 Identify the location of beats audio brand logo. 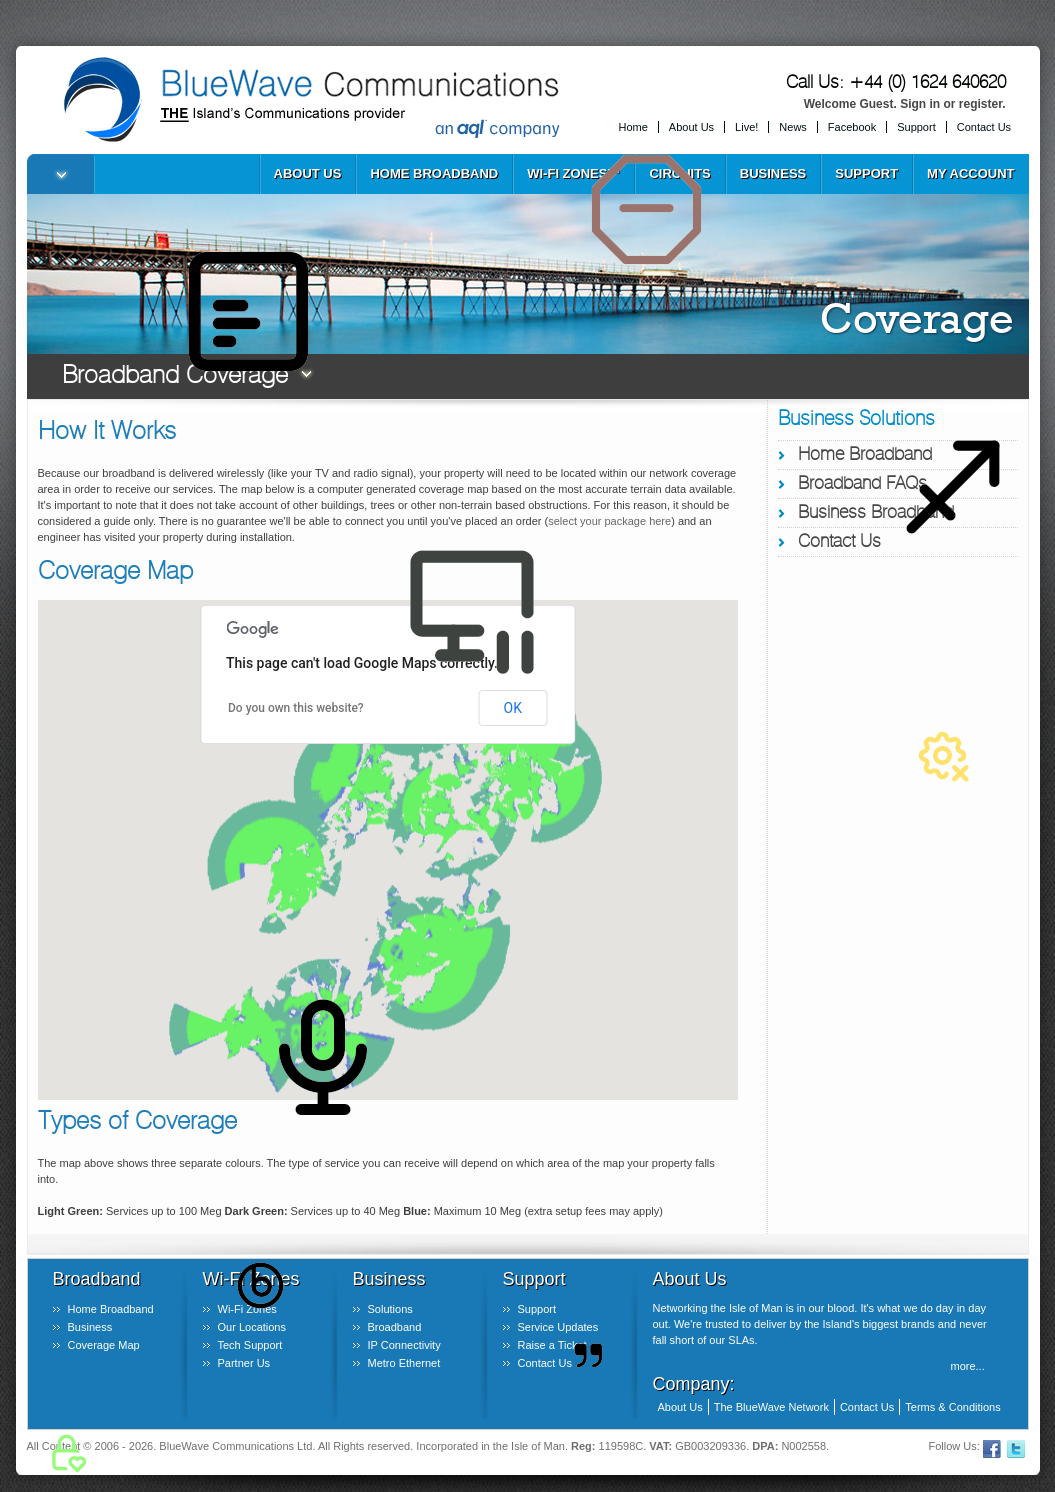
(260, 1285).